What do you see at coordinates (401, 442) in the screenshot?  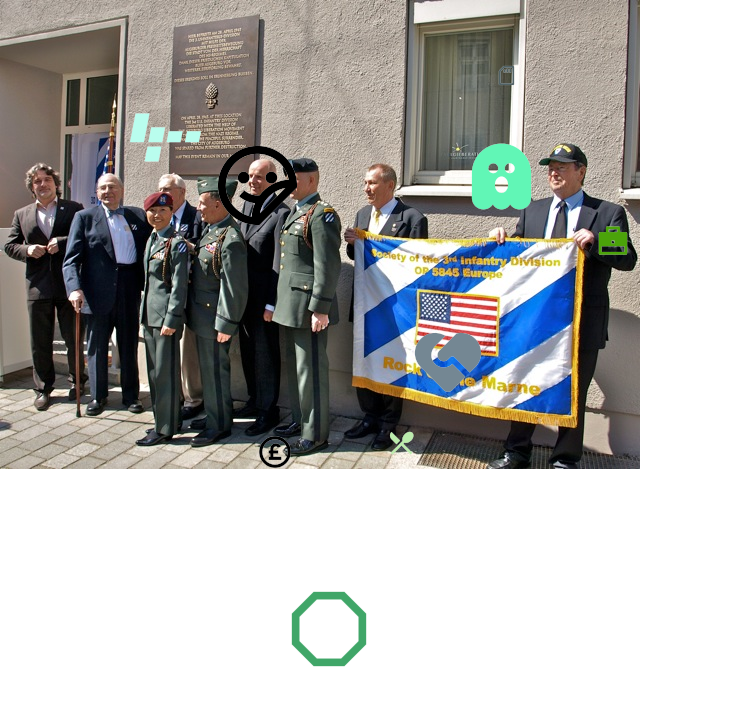 I see `find nearby restaurants` at bounding box center [401, 442].